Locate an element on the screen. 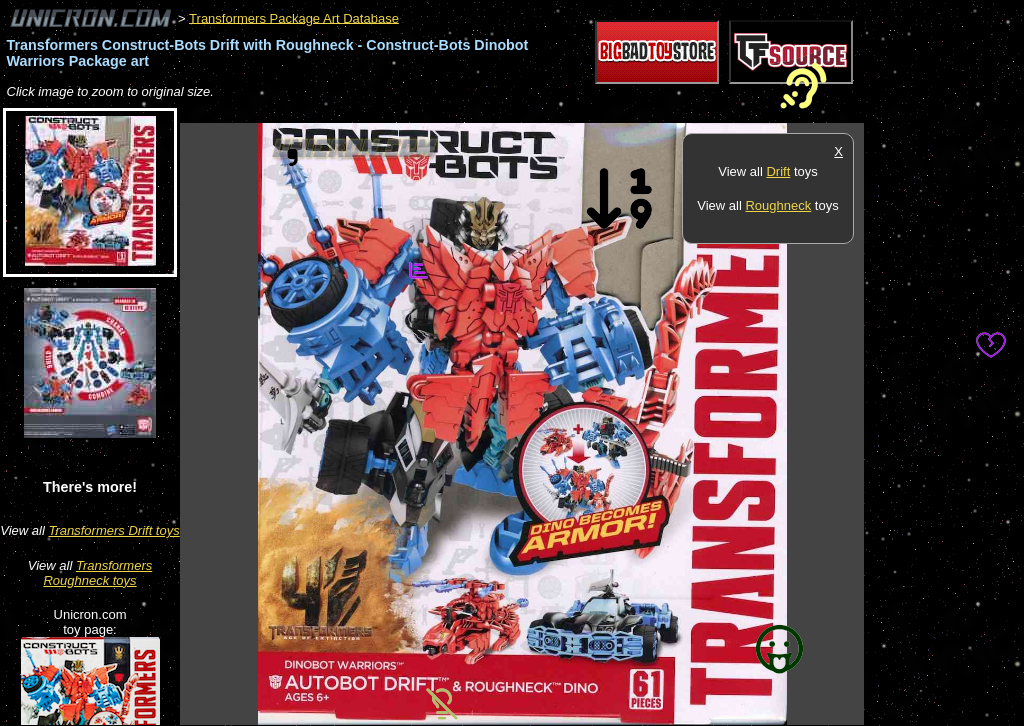 Image resolution: width=1024 pixels, height=726 pixels. insert closing single quotation mark is located at coordinates (292, 157).